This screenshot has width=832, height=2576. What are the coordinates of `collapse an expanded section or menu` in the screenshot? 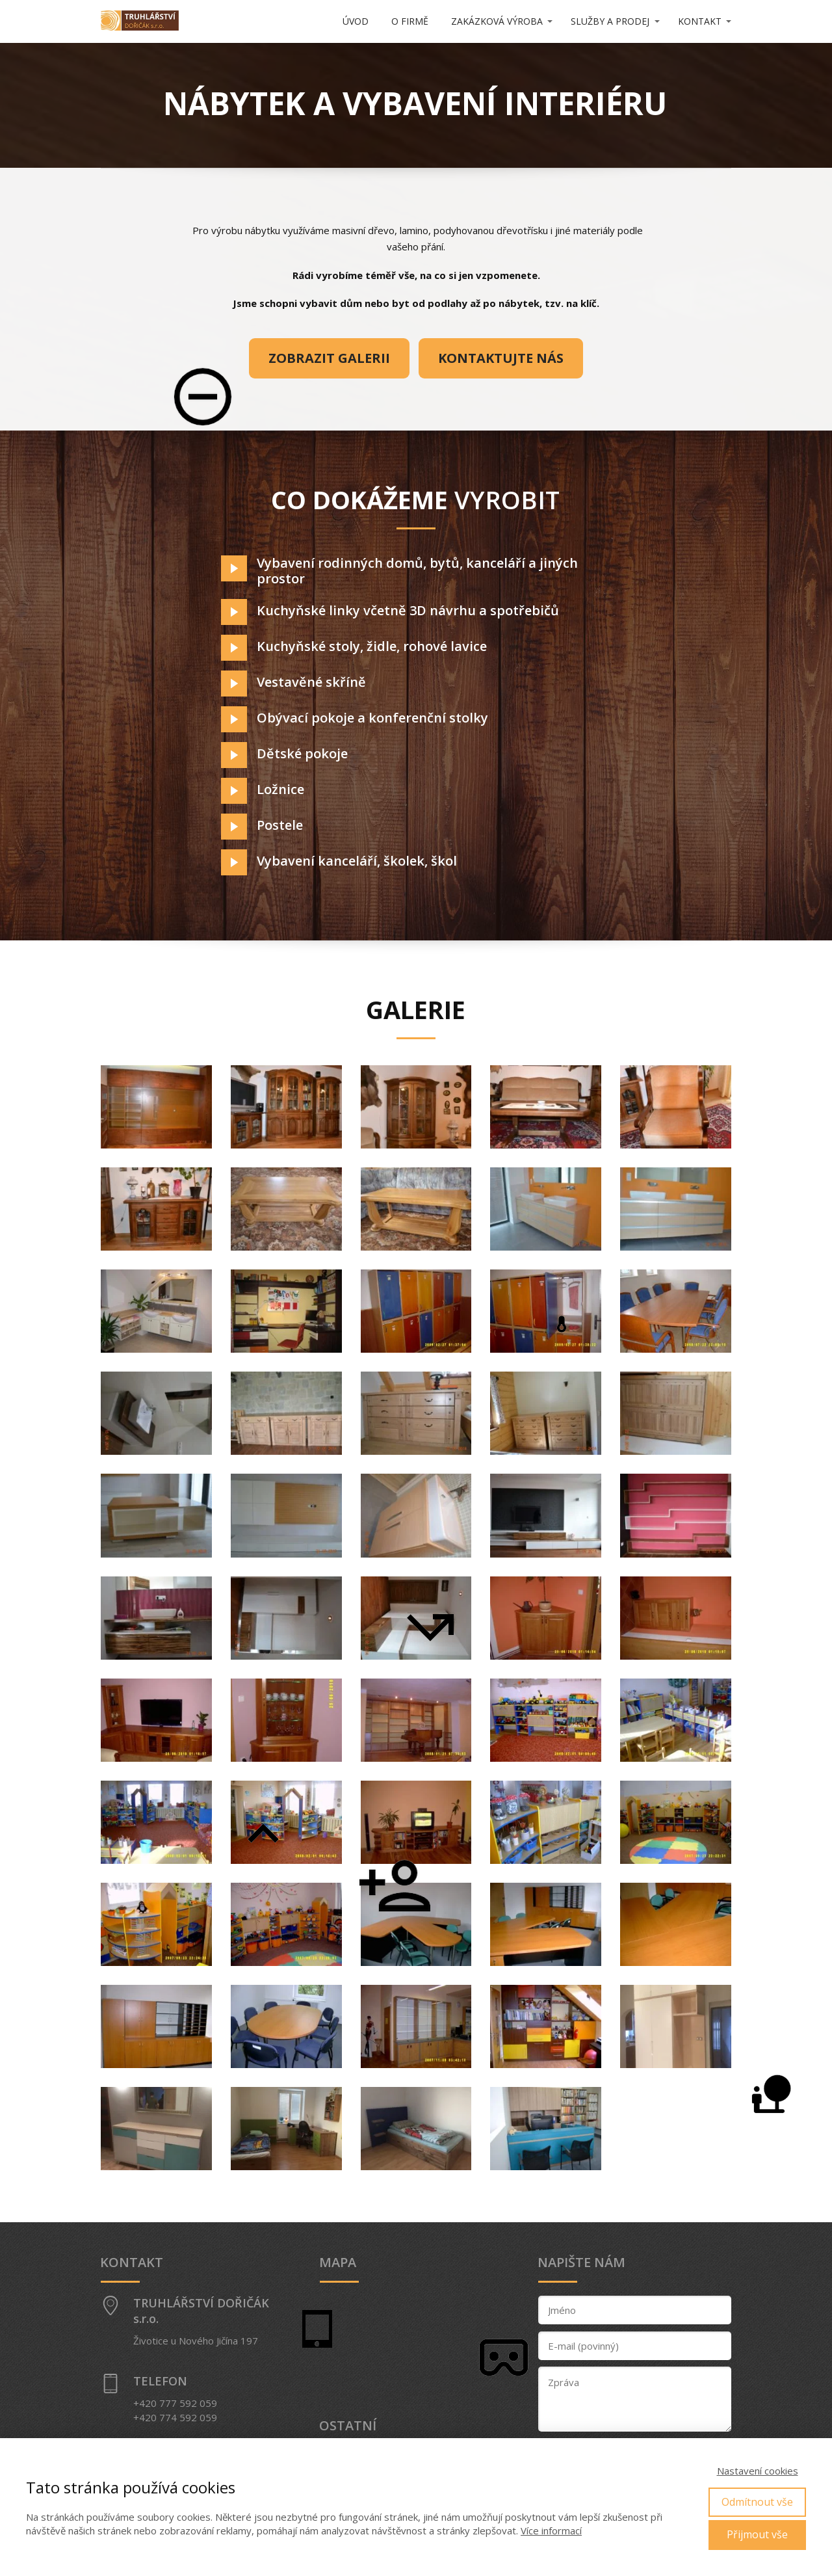 It's located at (263, 1834).